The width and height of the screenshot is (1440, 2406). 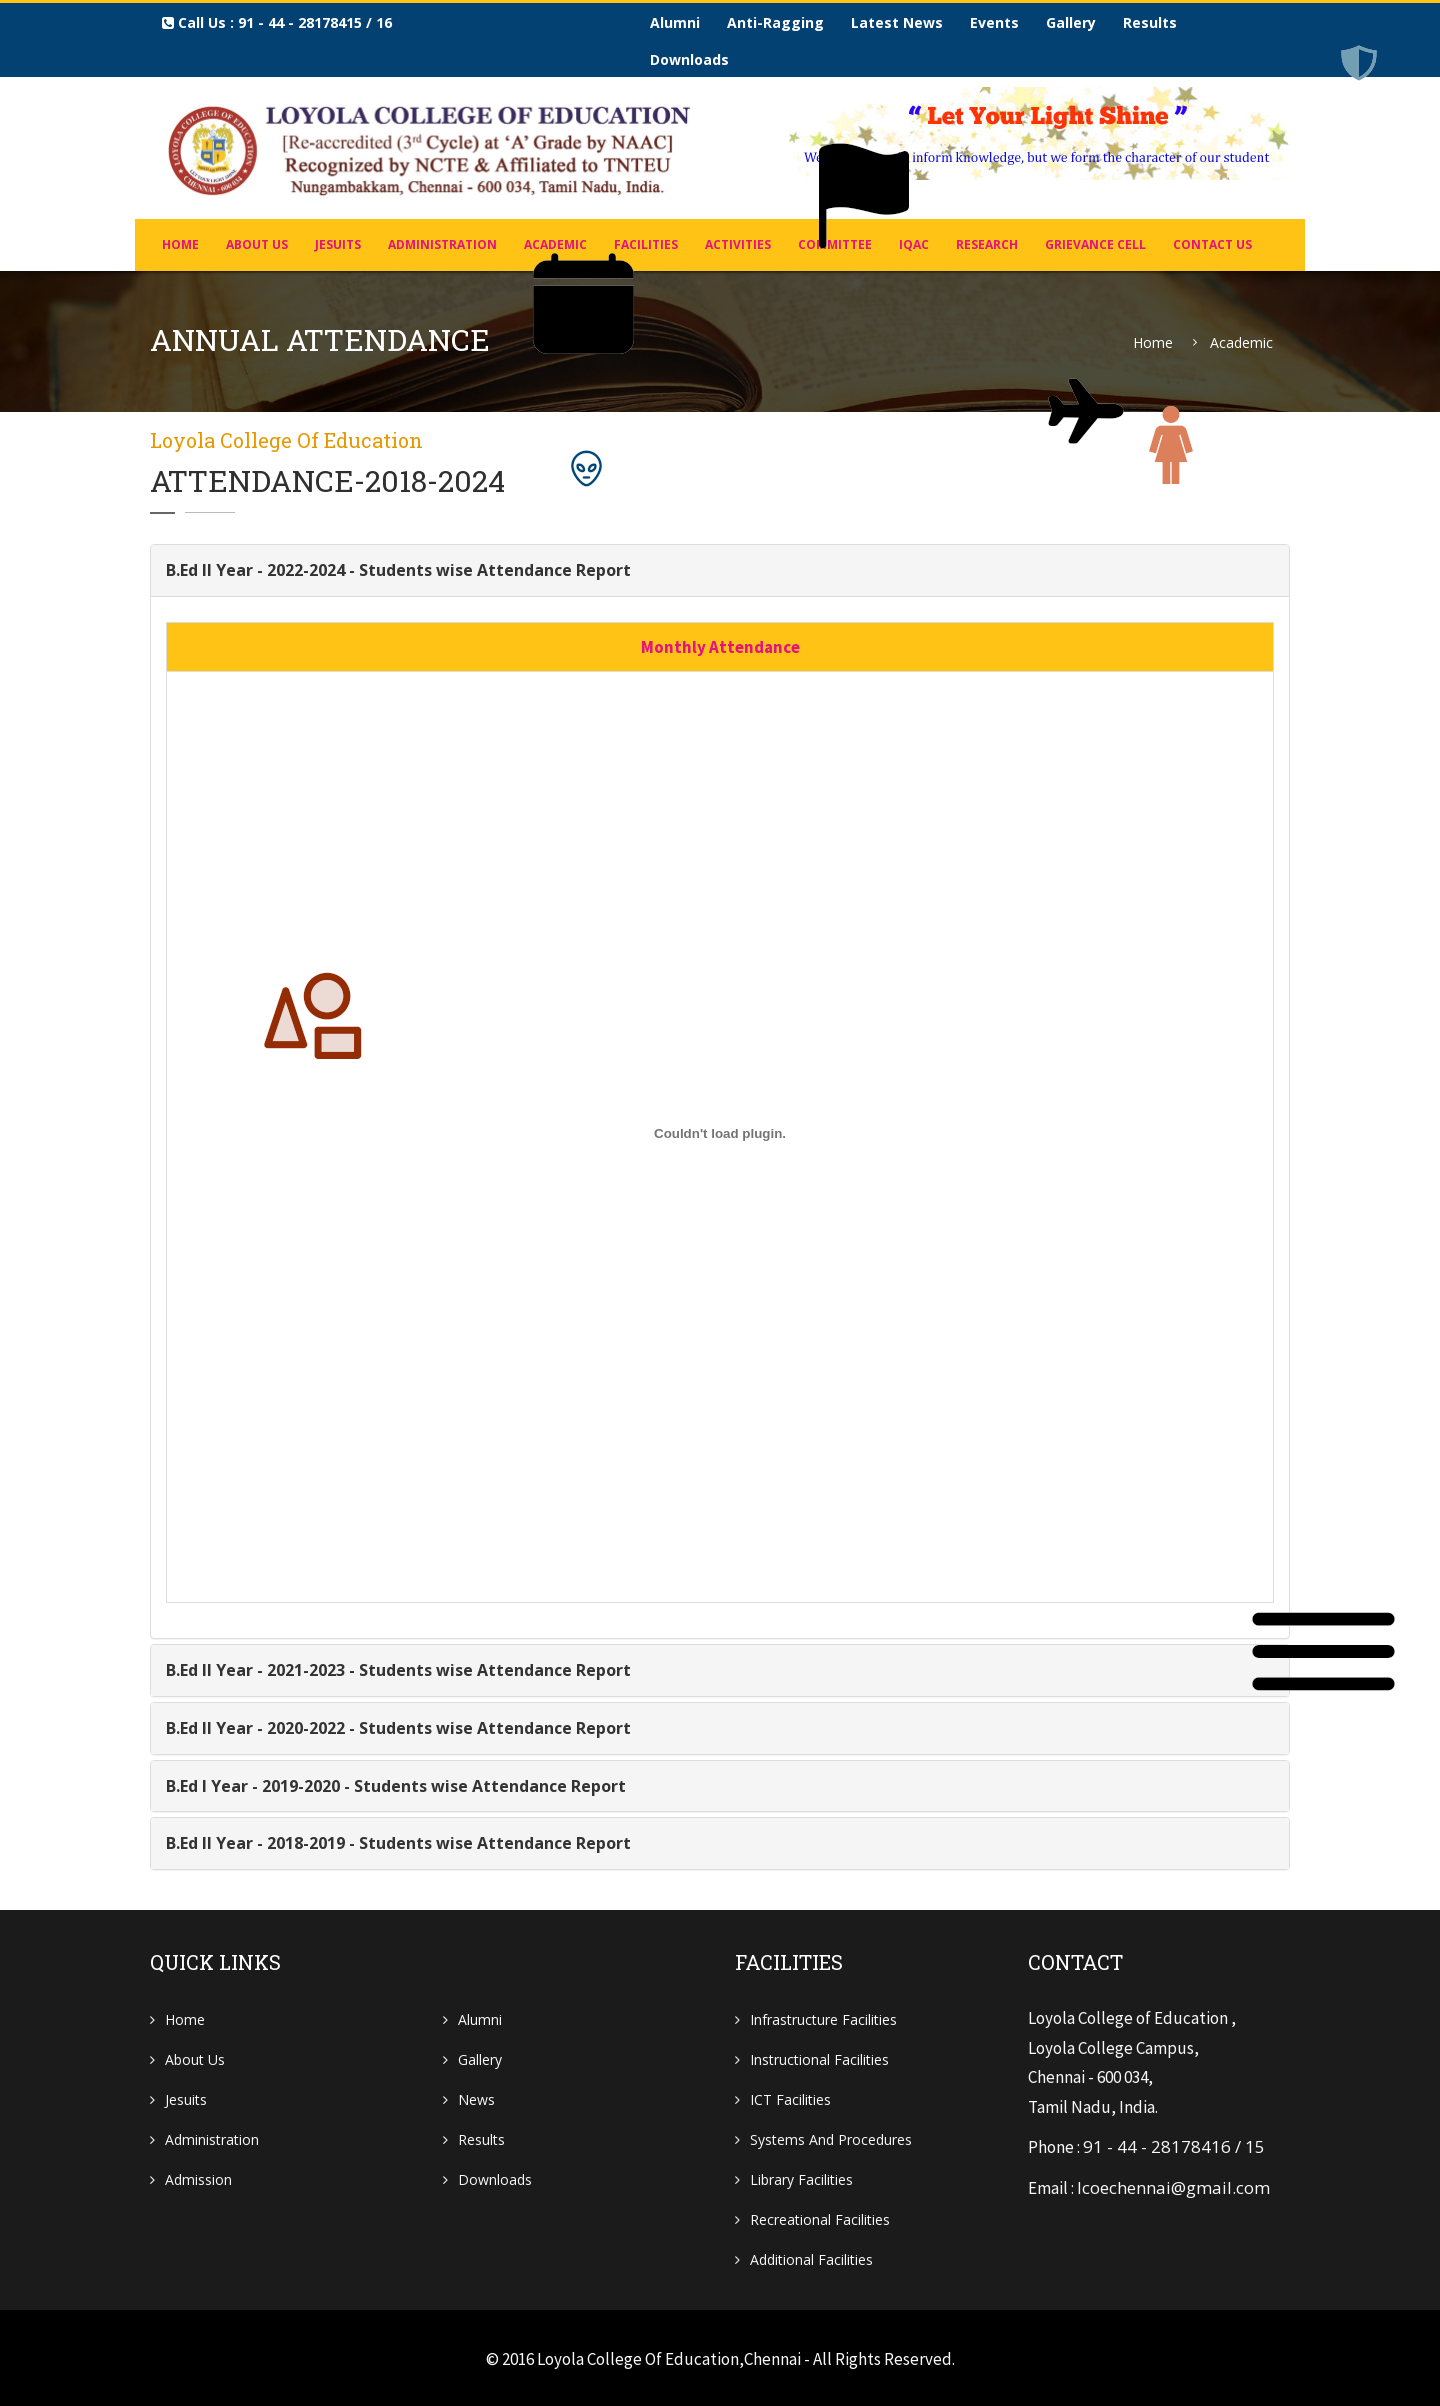 What do you see at coordinates (1323, 1651) in the screenshot?
I see `open navigation menu` at bounding box center [1323, 1651].